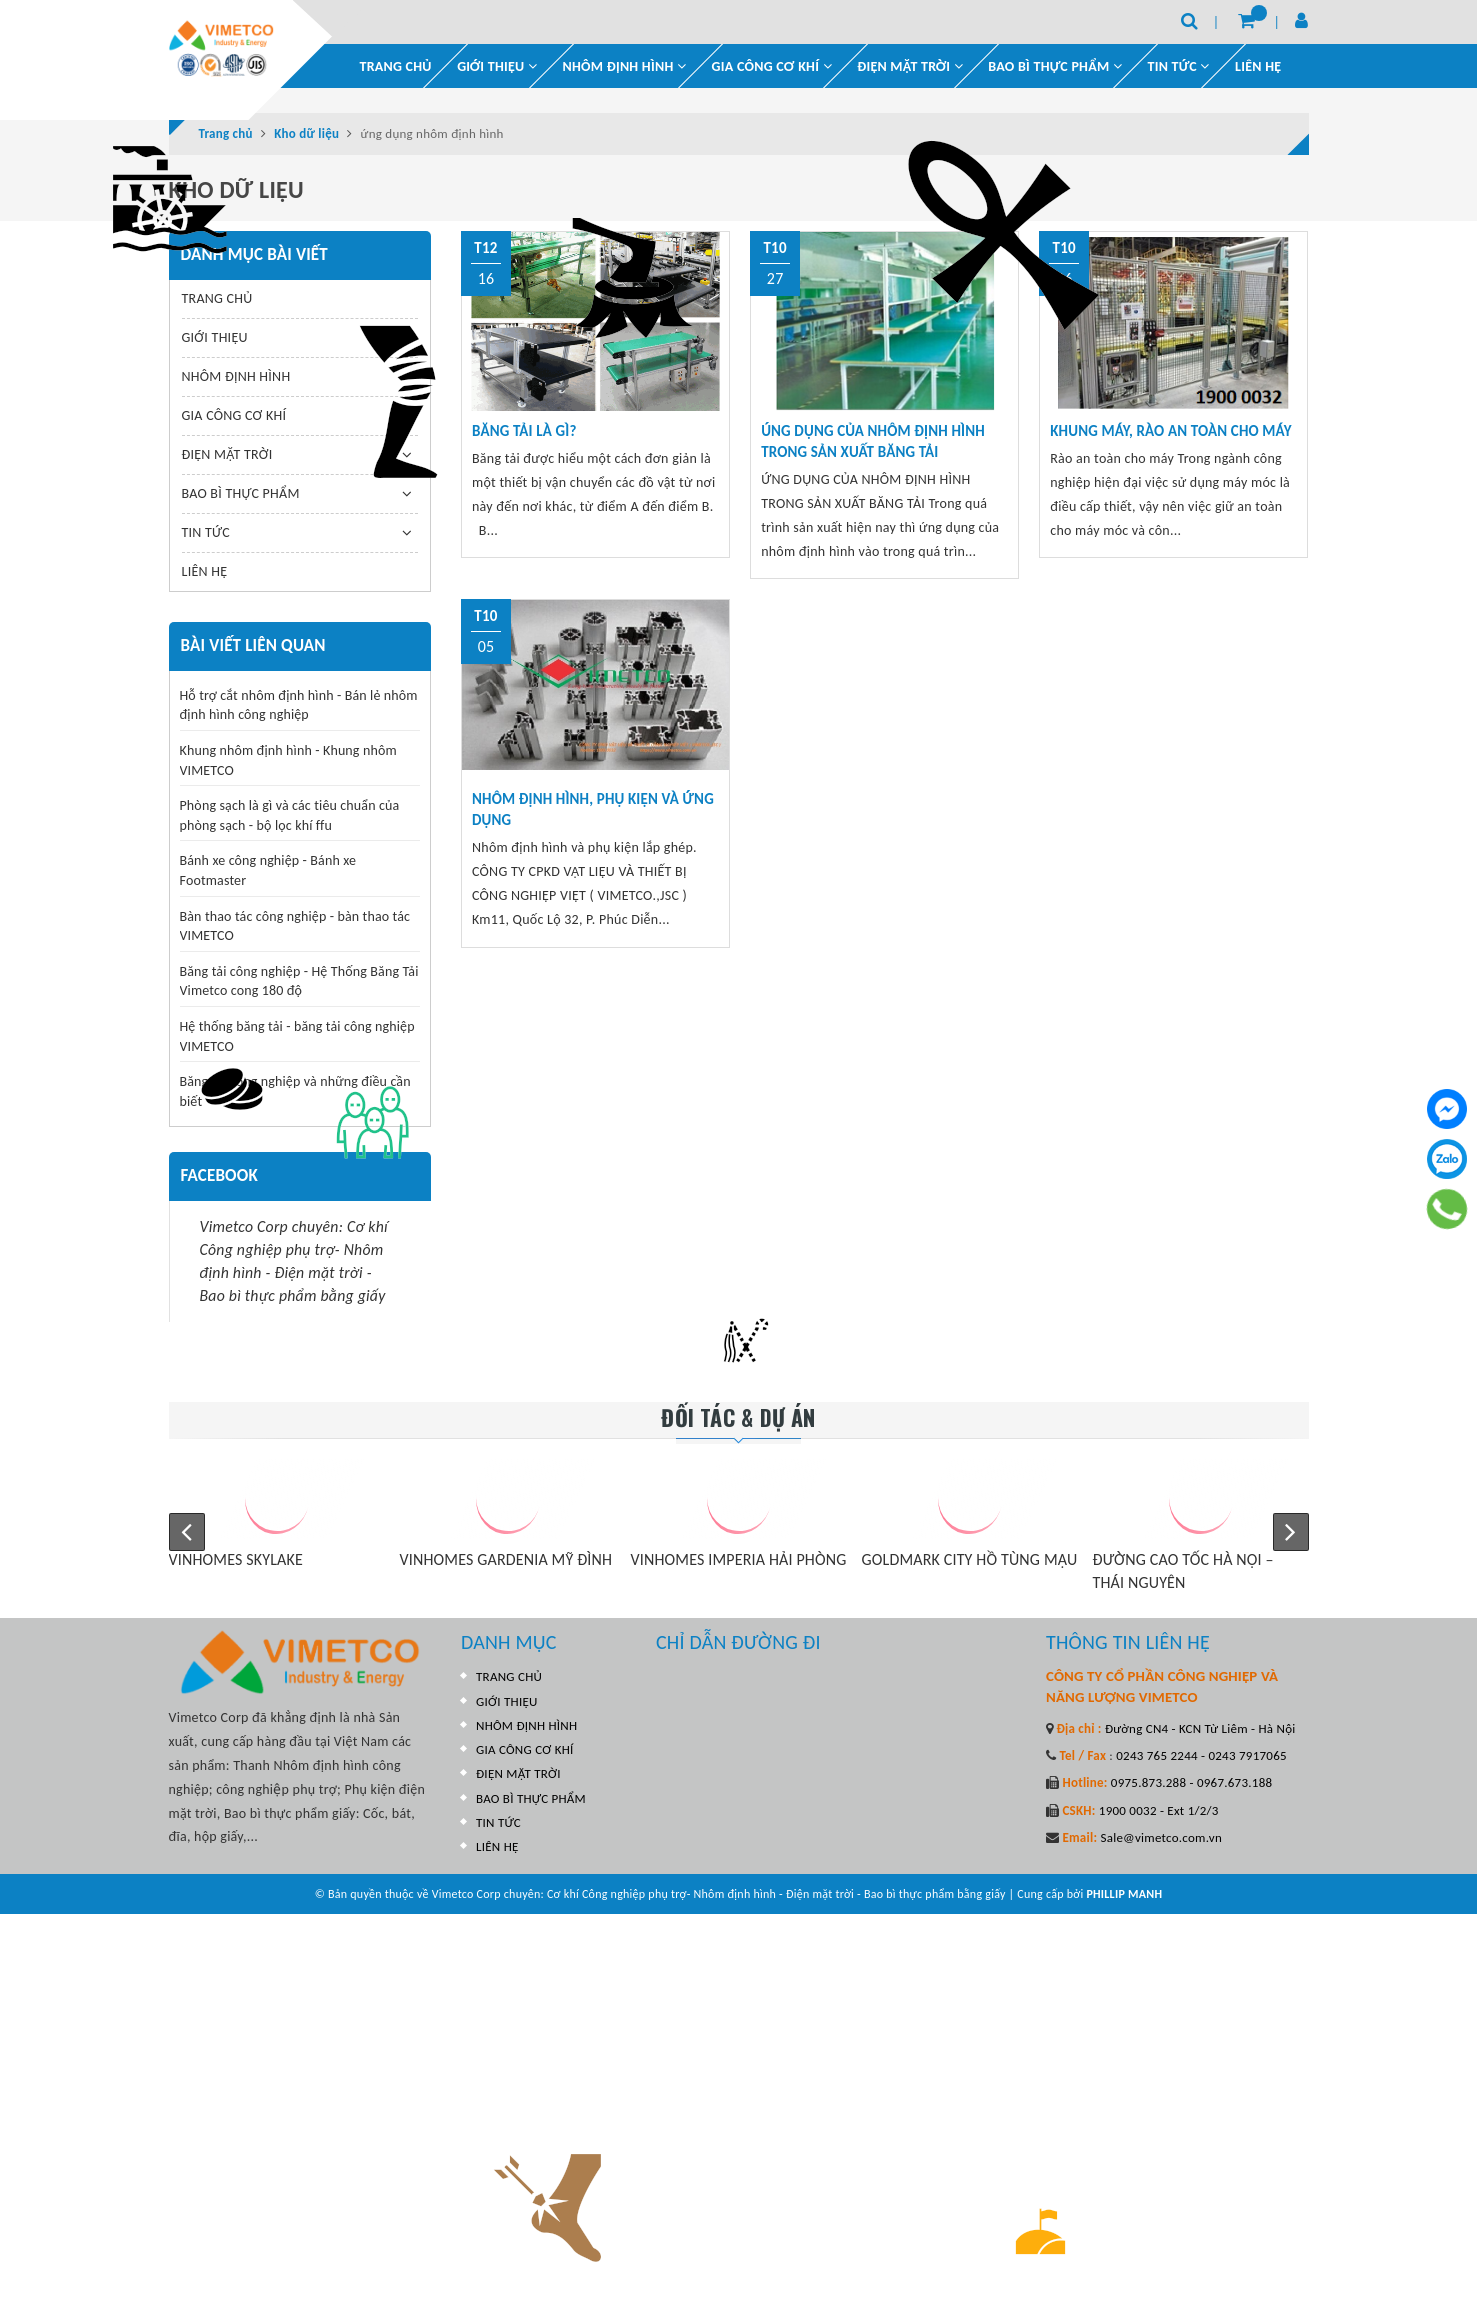 The image size is (1477, 2307). Describe the element at coordinates (633, 278) in the screenshot. I see `access woodcutting or lumber resources` at that location.